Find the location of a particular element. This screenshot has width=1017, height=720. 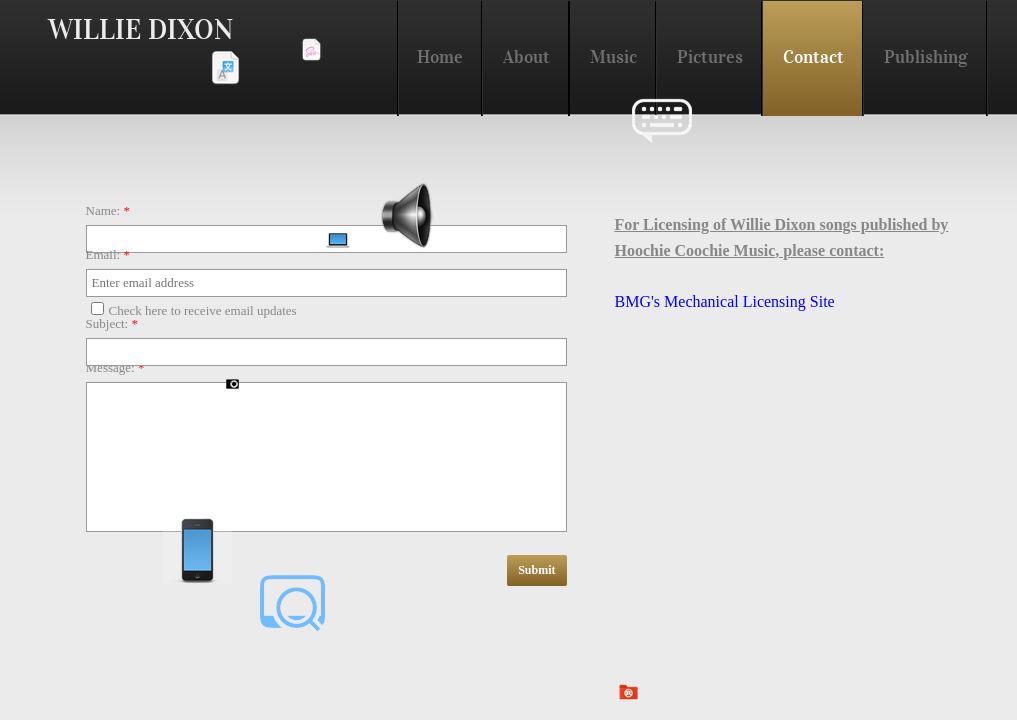

open image viewer application is located at coordinates (292, 599).